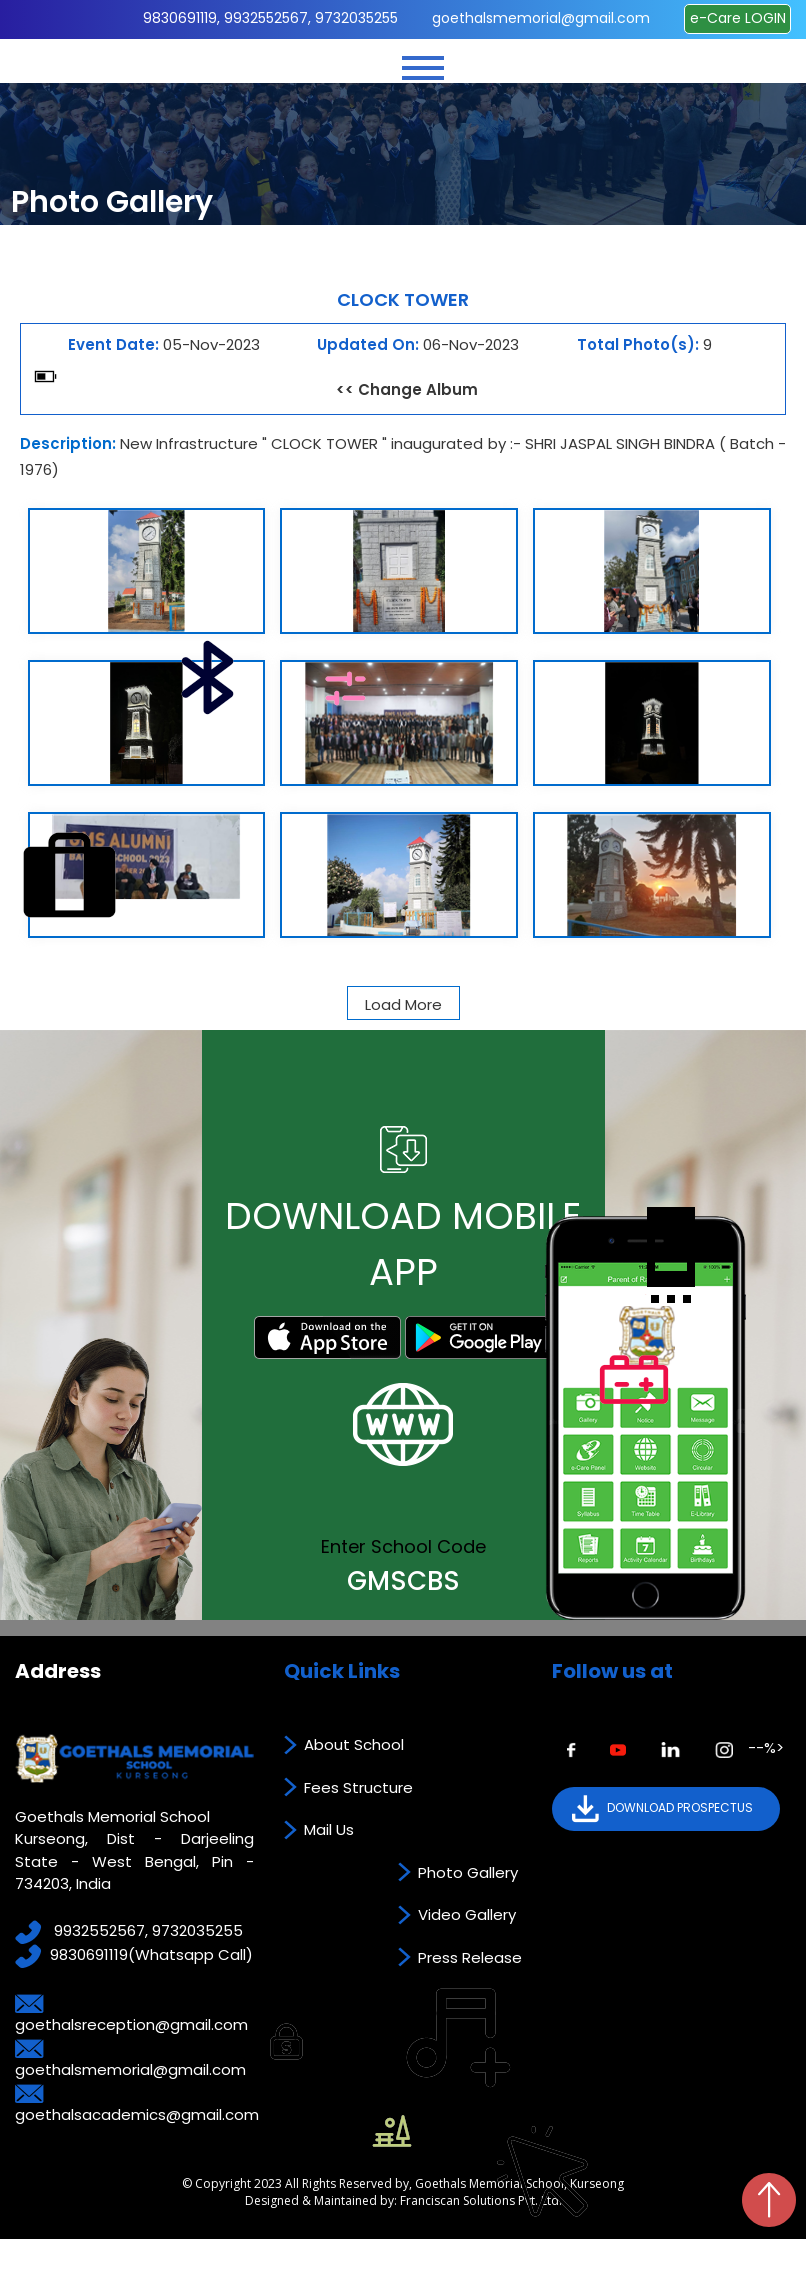 This screenshot has height=2275, width=806. What do you see at coordinates (69, 878) in the screenshot?
I see `access travel or trip planning features` at bounding box center [69, 878].